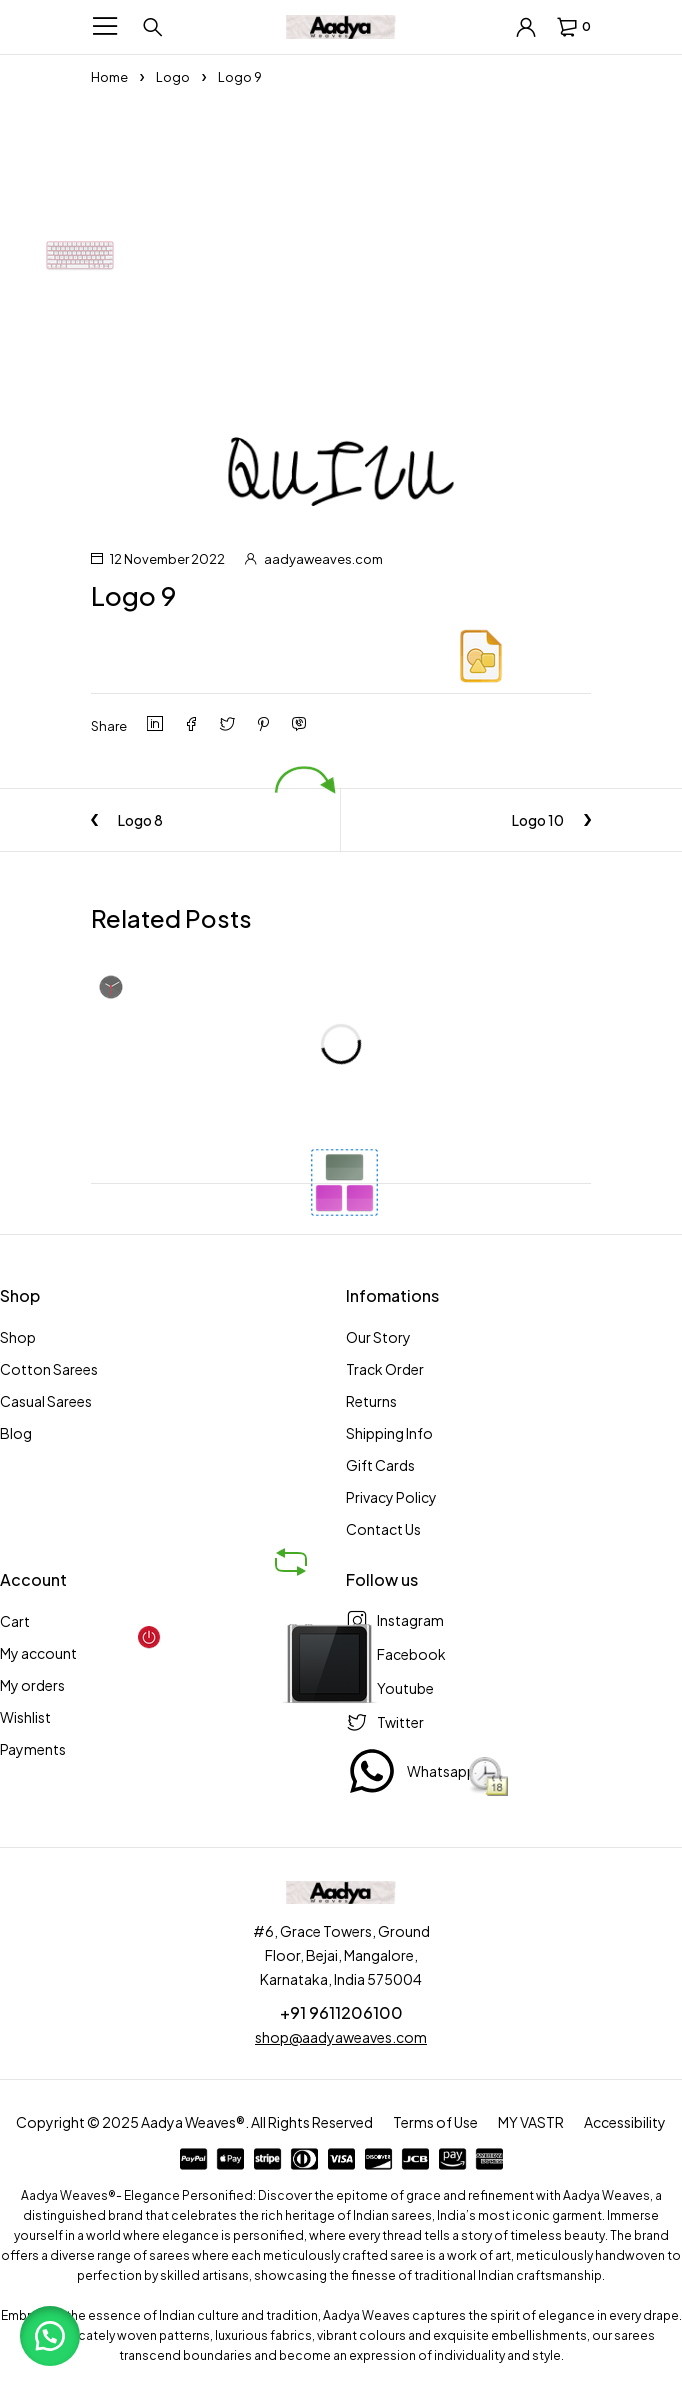 Image resolution: width=682 pixels, height=2406 pixels. Describe the element at coordinates (488, 1776) in the screenshot. I see `set date and time for an automation action` at that location.